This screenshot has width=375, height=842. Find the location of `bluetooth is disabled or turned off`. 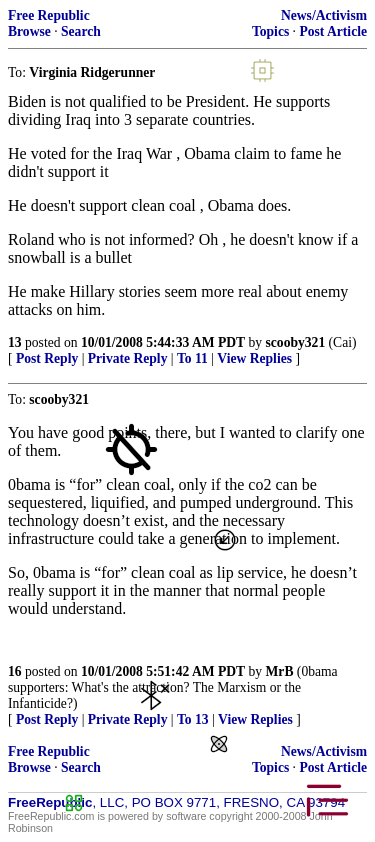

bluetooth is disabled or turned off is located at coordinates (153, 695).